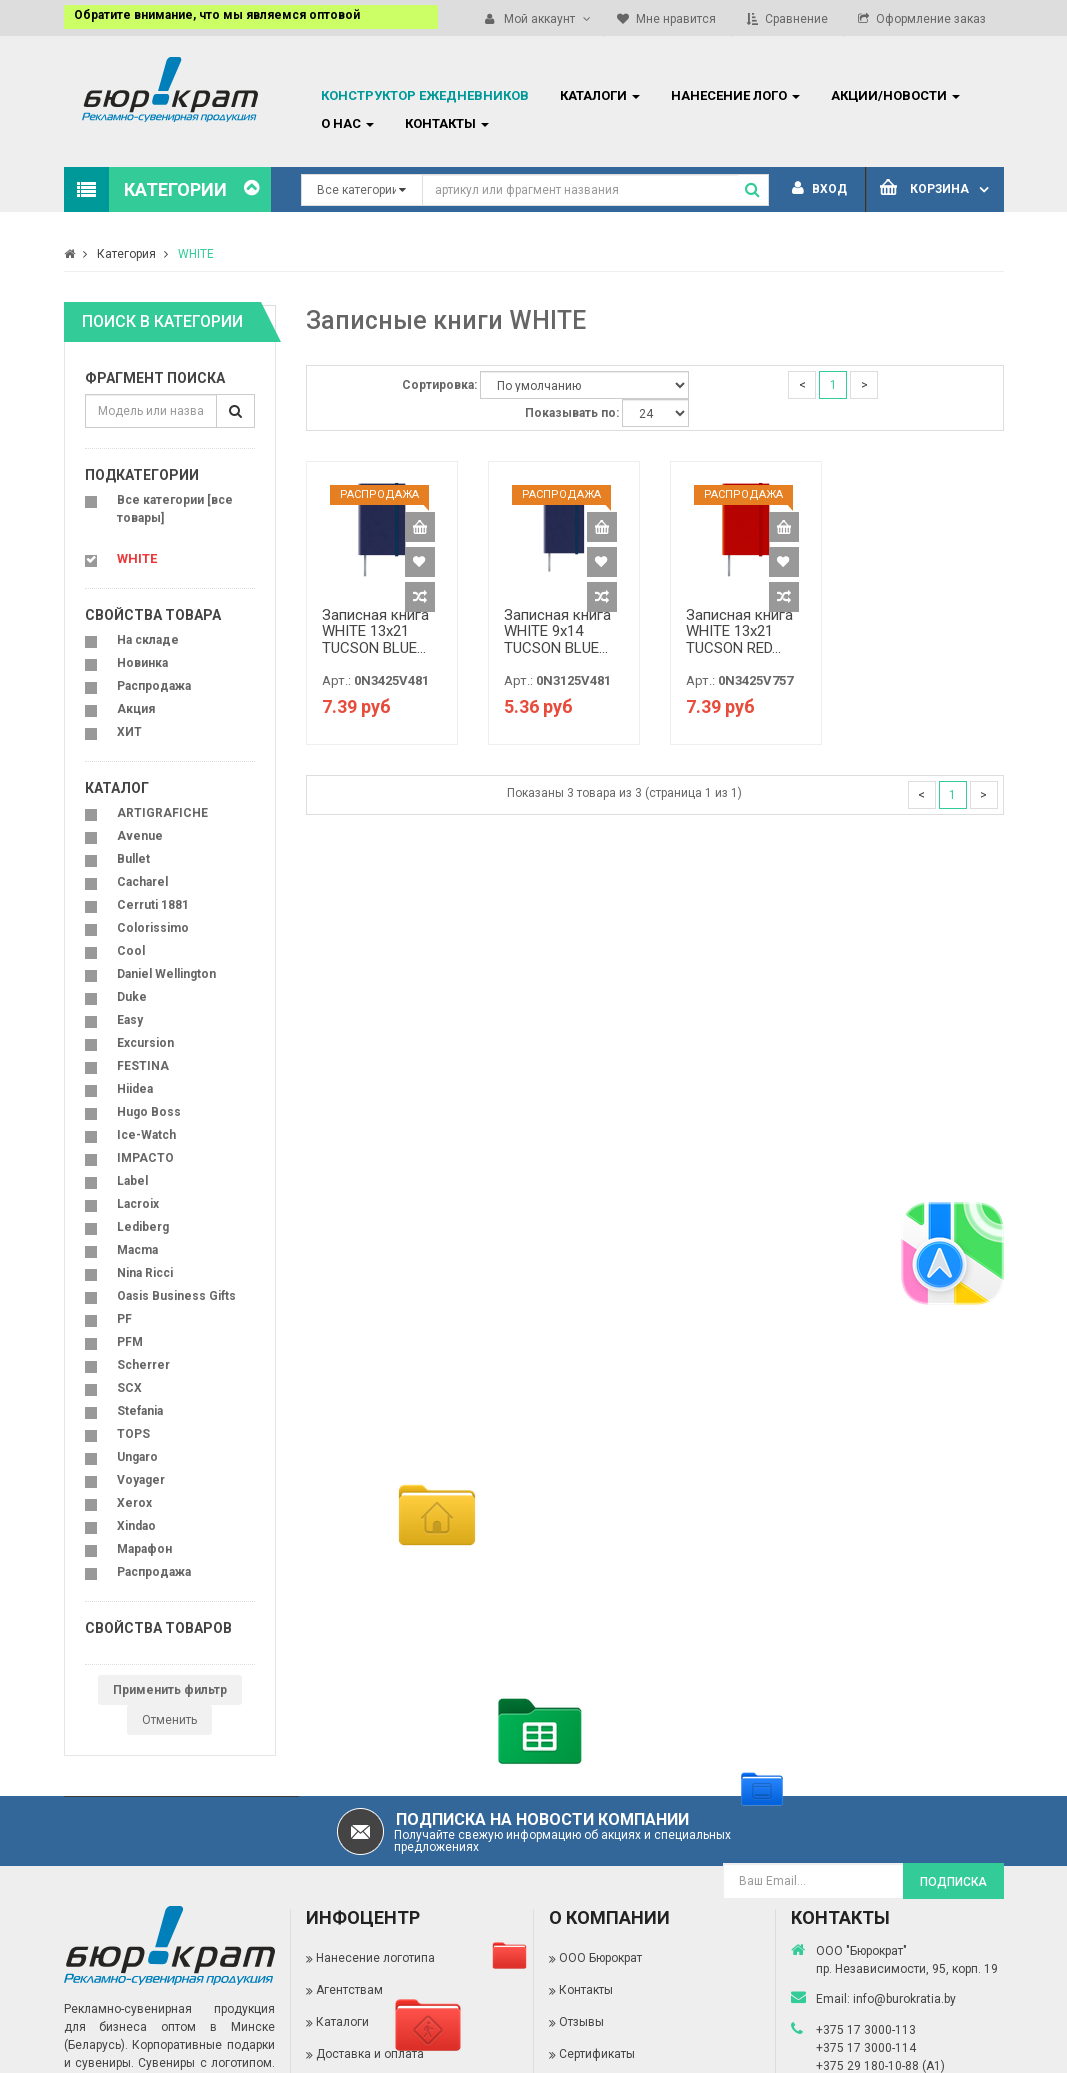 The width and height of the screenshot is (1067, 2073). I want to click on open a red-labeled folder, so click(509, 1955).